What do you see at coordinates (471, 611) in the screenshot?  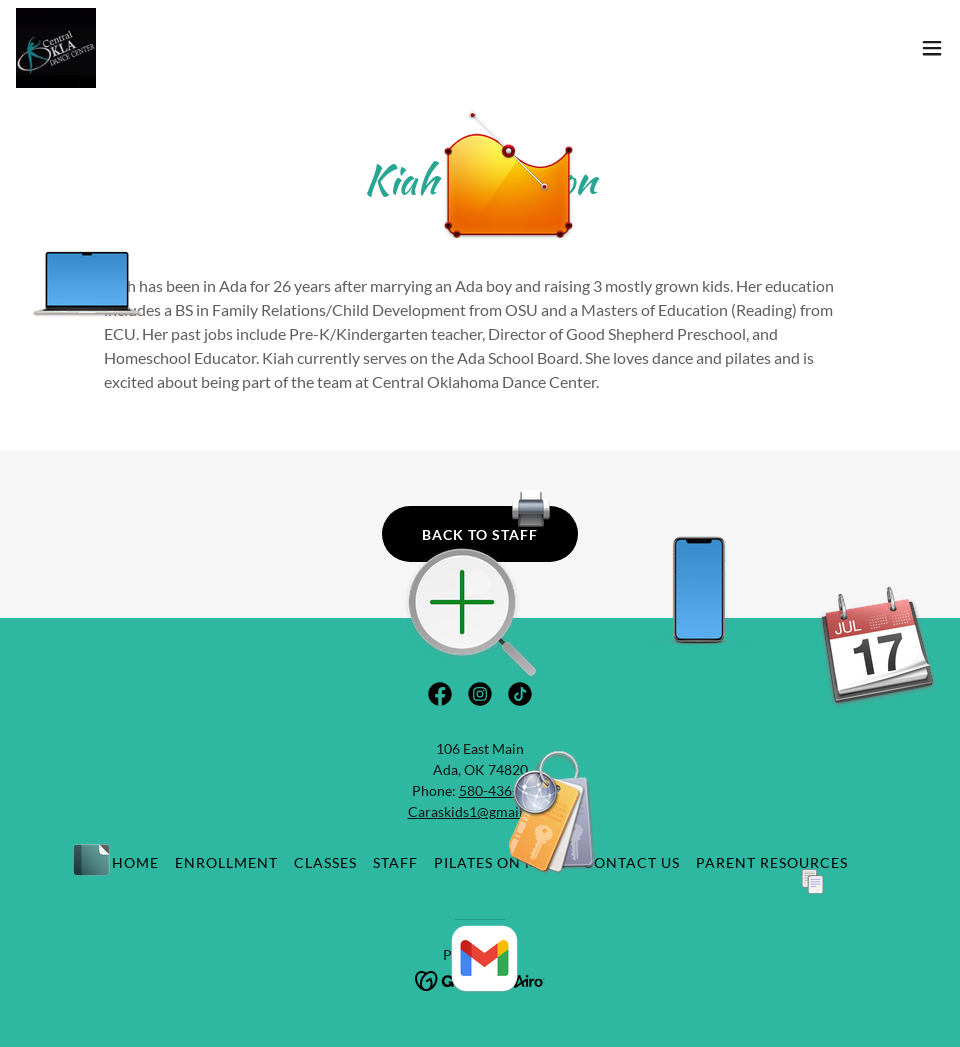 I see `zoom in on the current view` at bounding box center [471, 611].